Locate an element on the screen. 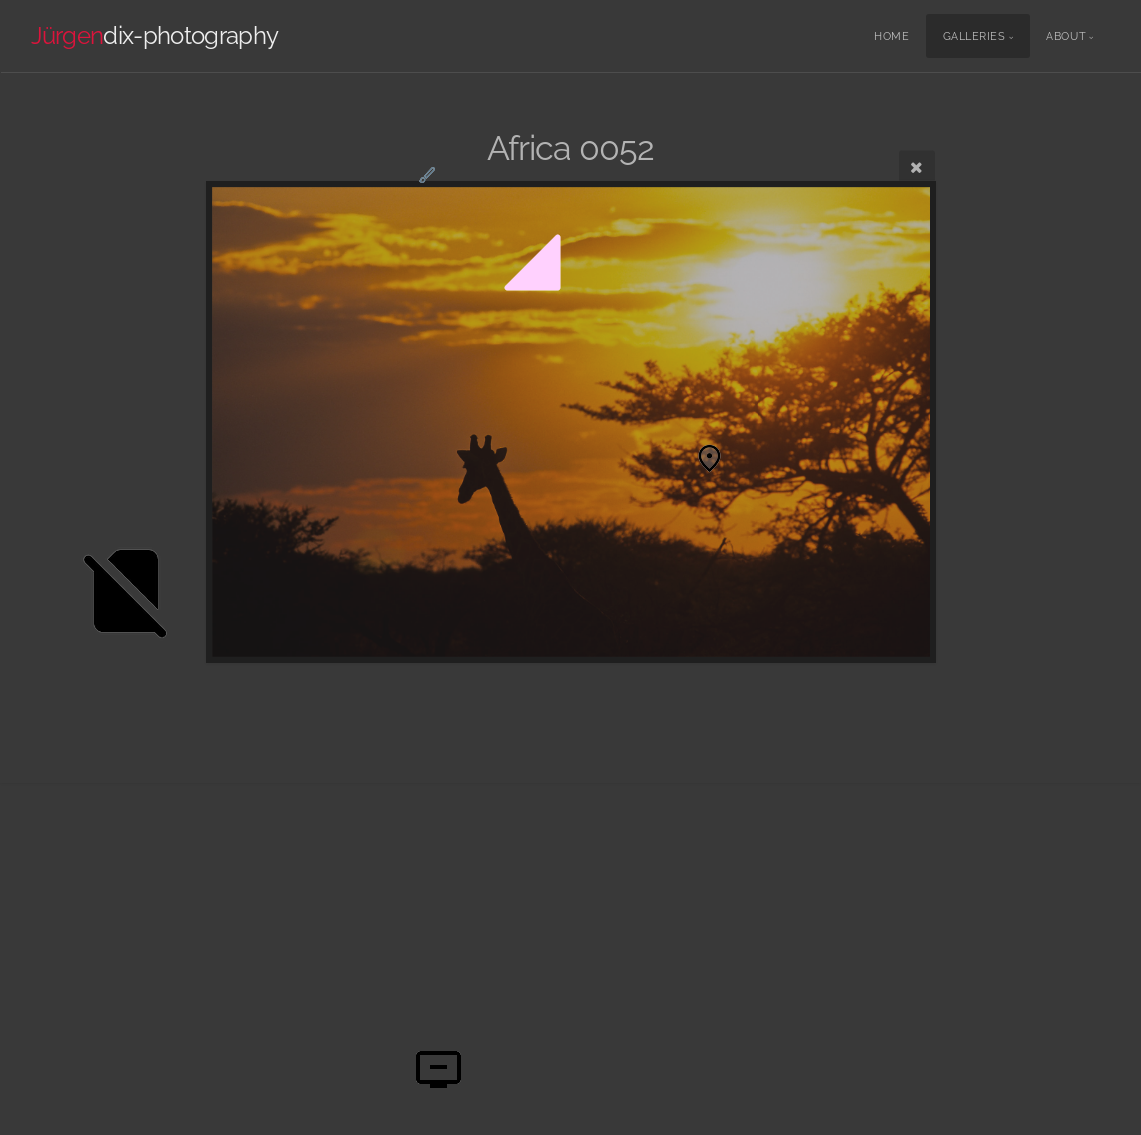  remove video from playback queue is located at coordinates (438, 1069).